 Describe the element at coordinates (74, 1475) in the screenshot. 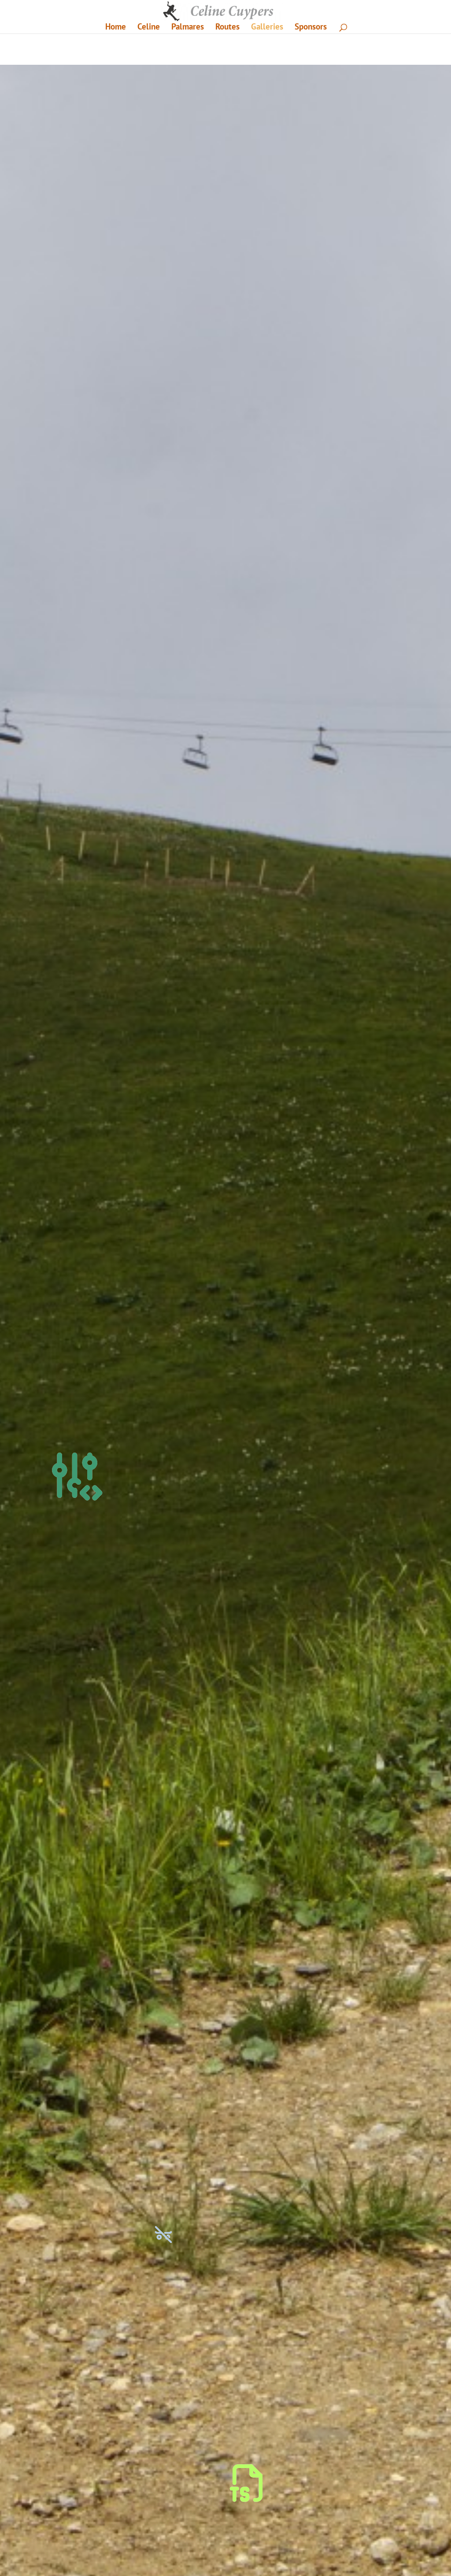

I see `adjust code editor settings` at that location.